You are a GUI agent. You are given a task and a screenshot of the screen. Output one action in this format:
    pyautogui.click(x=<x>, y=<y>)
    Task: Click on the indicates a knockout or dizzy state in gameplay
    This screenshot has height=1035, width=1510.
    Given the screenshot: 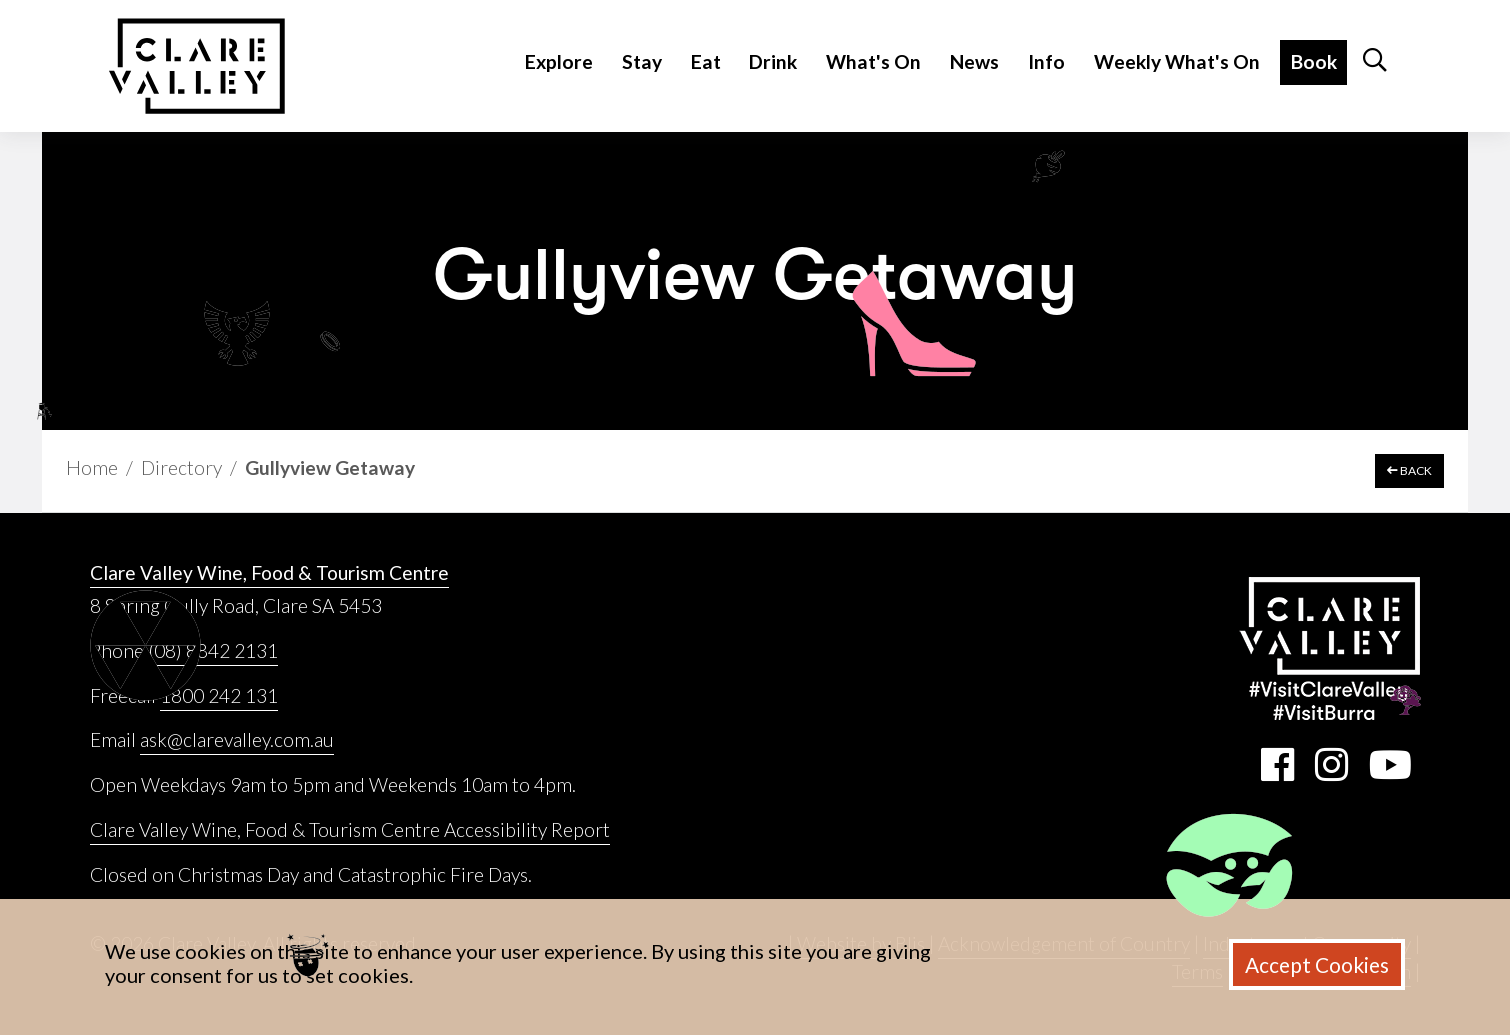 What is the action you would take?
    pyautogui.click(x=308, y=955)
    